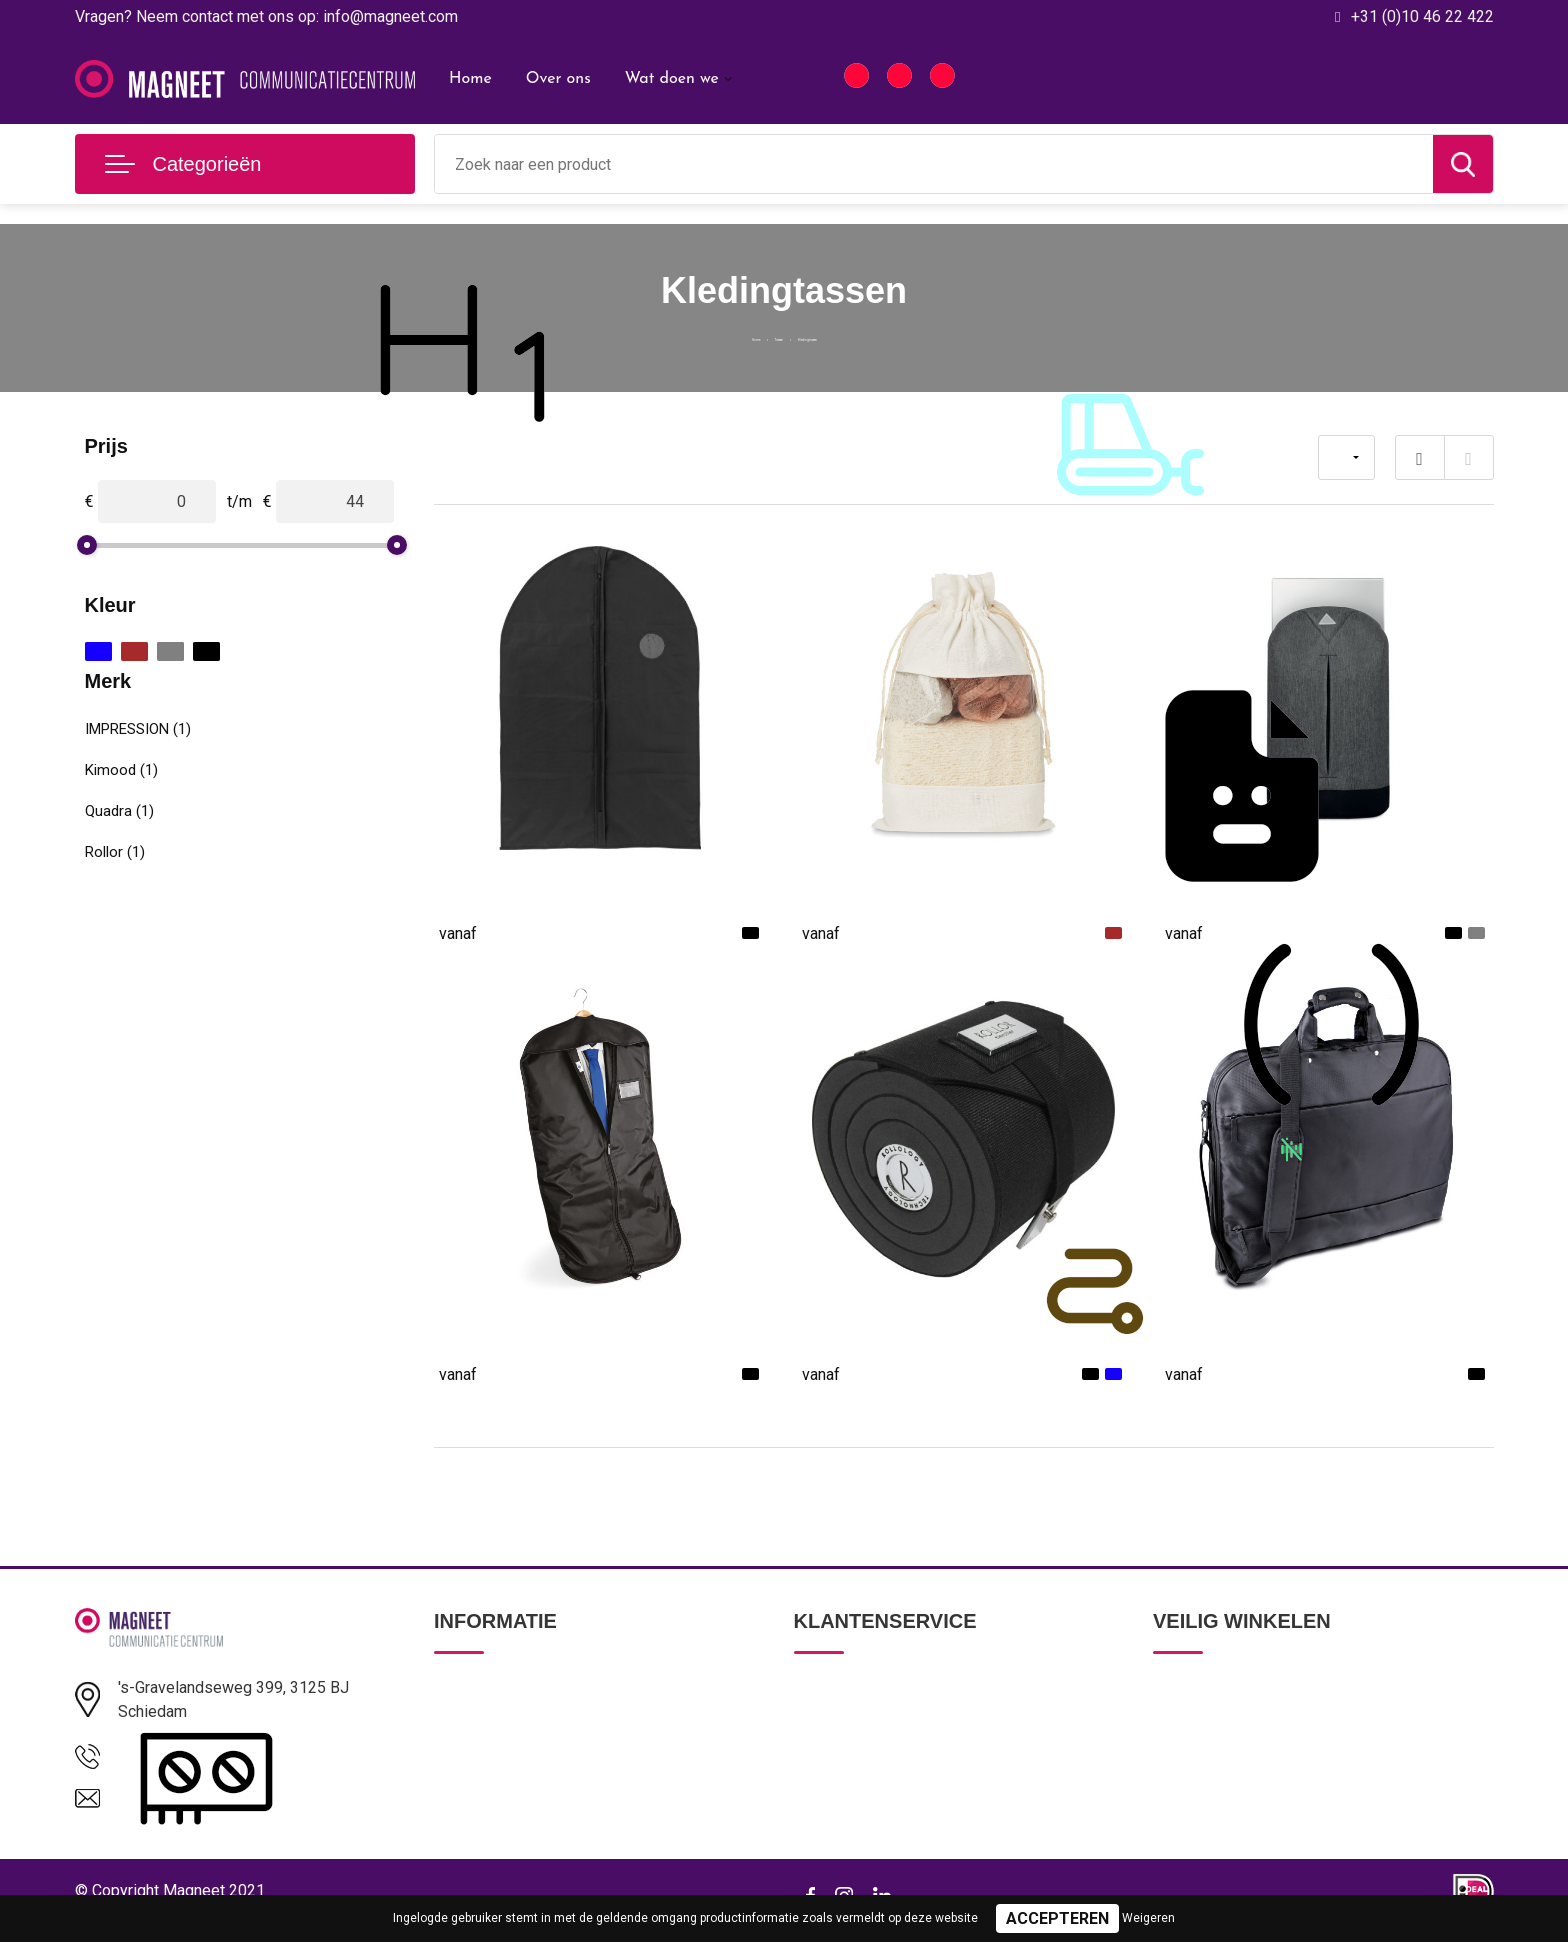 The height and width of the screenshot is (1942, 1568). What do you see at coordinates (1130, 444) in the screenshot?
I see `construction or building in progress` at bounding box center [1130, 444].